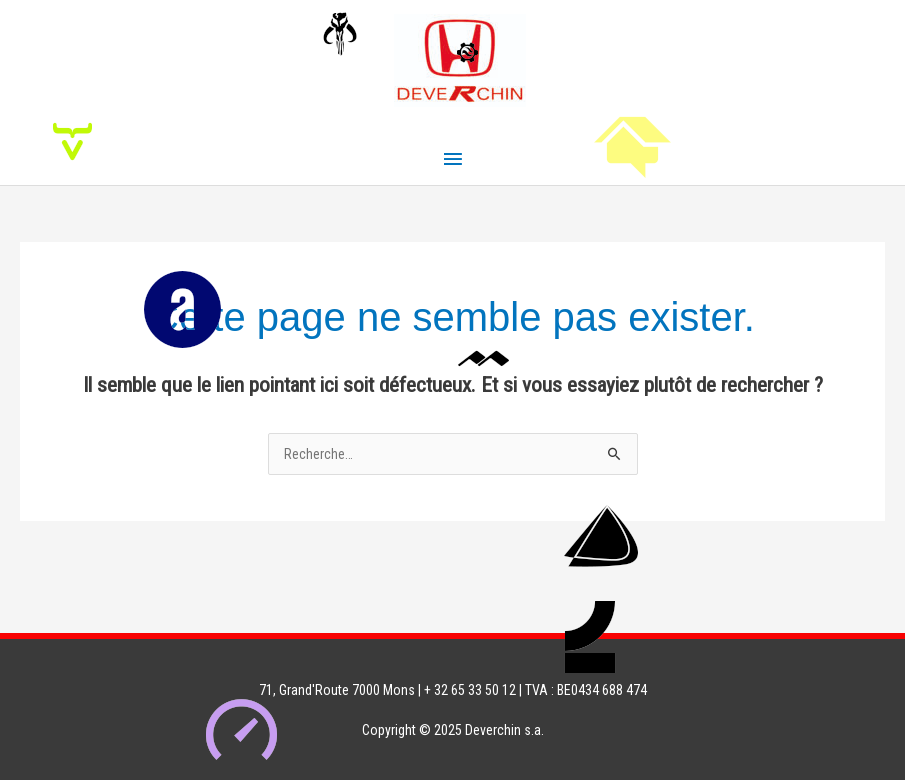 Image resolution: width=905 pixels, height=780 pixels. What do you see at coordinates (467, 52) in the screenshot?
I see `open Google Earth Engine` at bounding box center [467, 52].